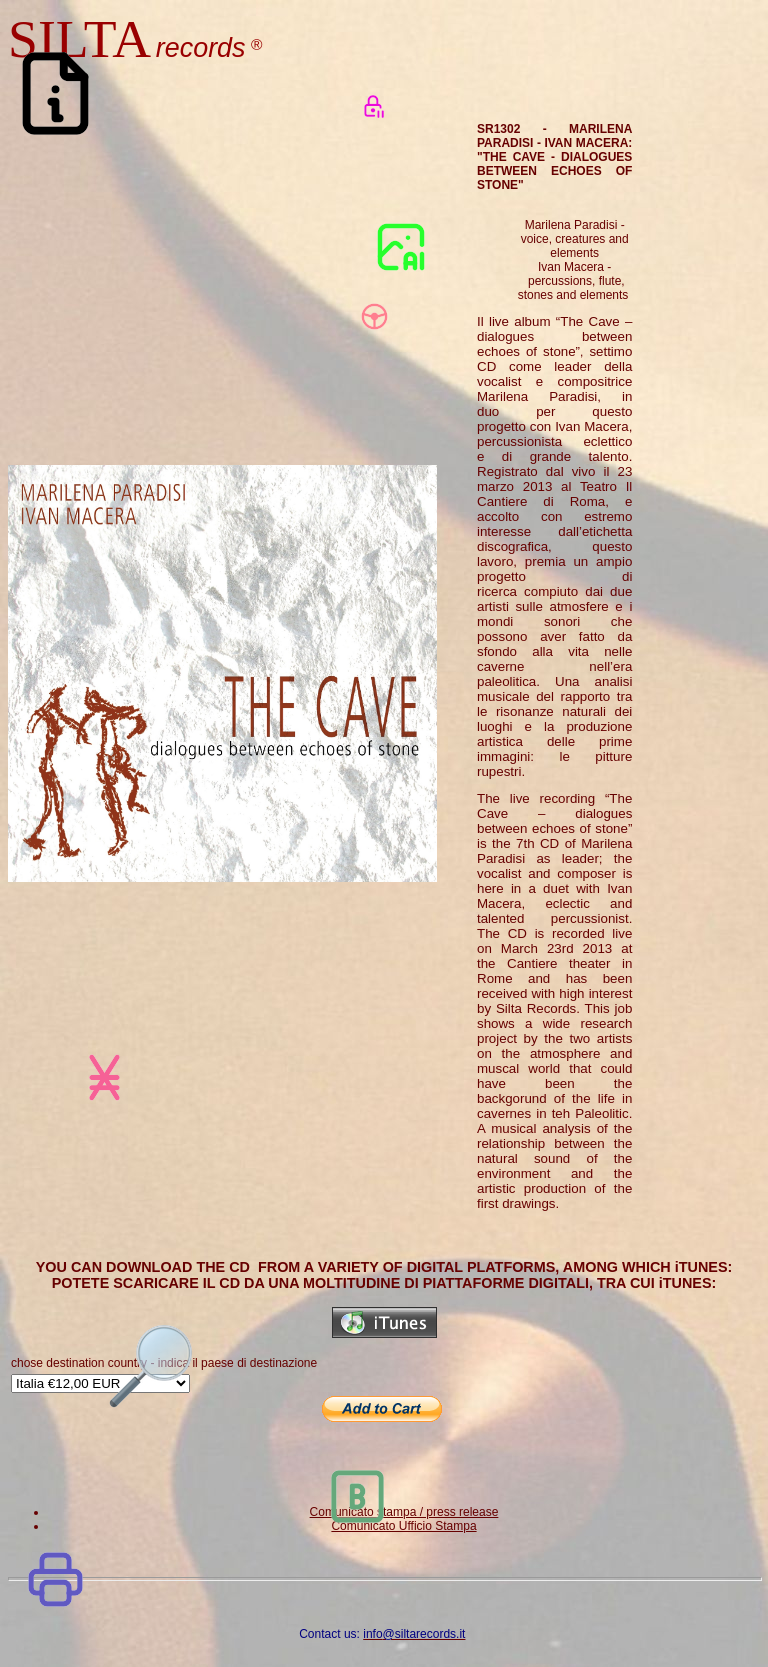  What do you see at coordinates (152, 1364) in the screenshot?
I see `search for content or files` at bounding box center [152, 1364].